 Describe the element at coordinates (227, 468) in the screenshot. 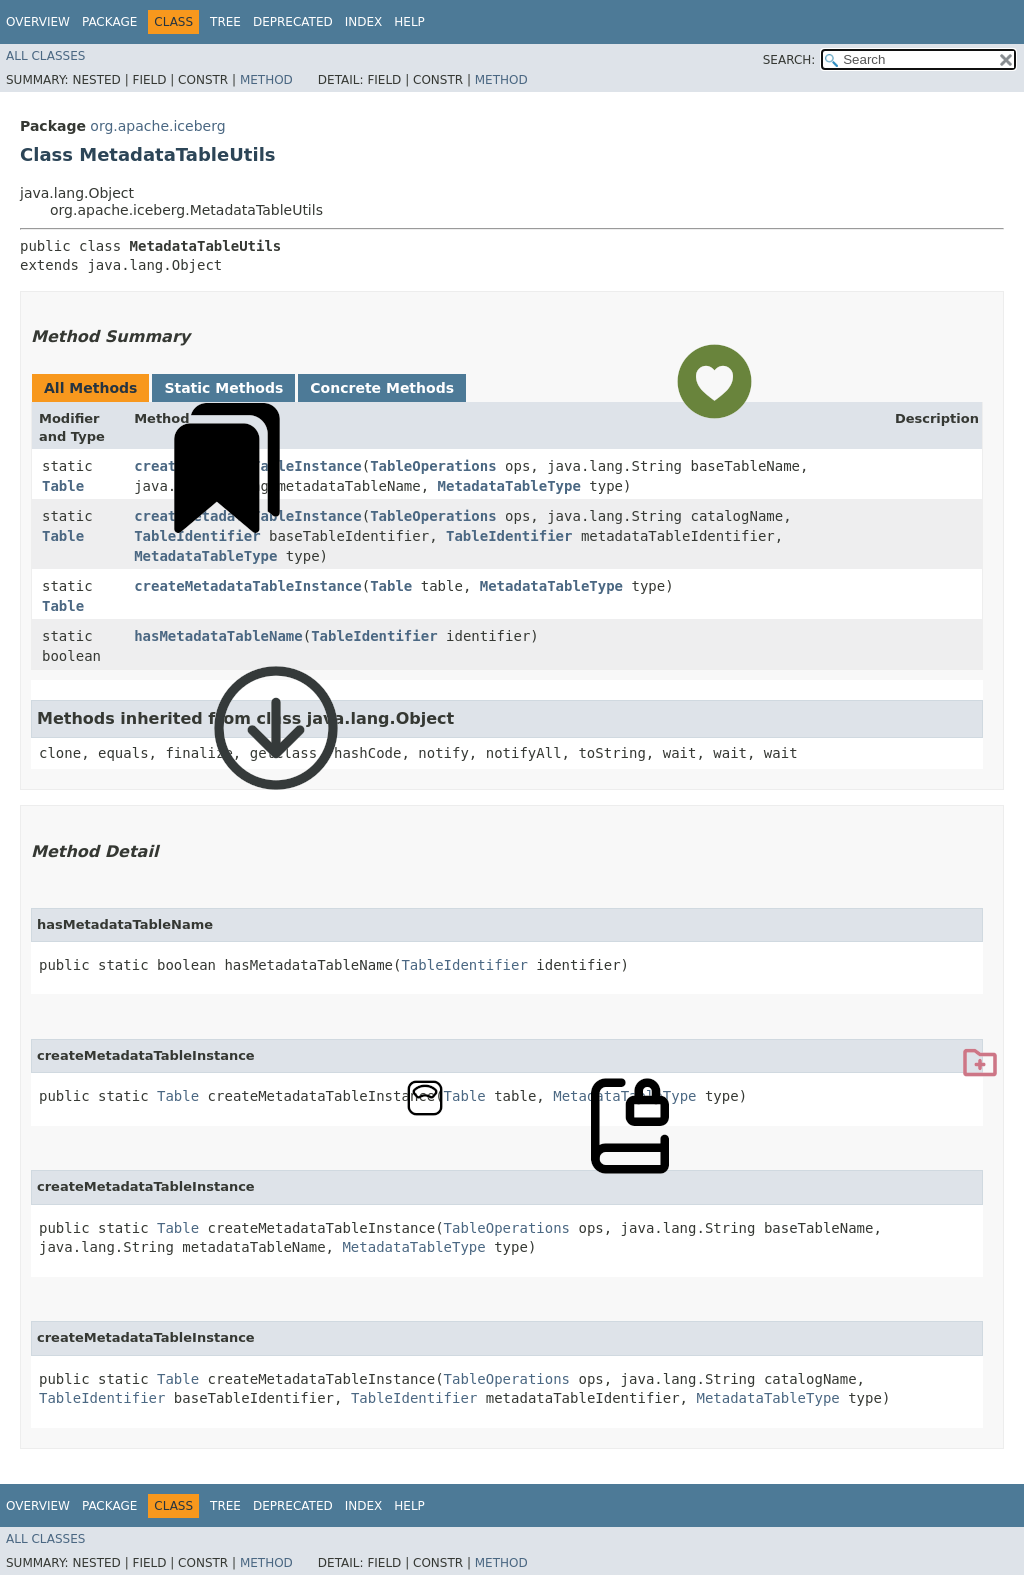

I see `view your saved bookmarks` at that location.